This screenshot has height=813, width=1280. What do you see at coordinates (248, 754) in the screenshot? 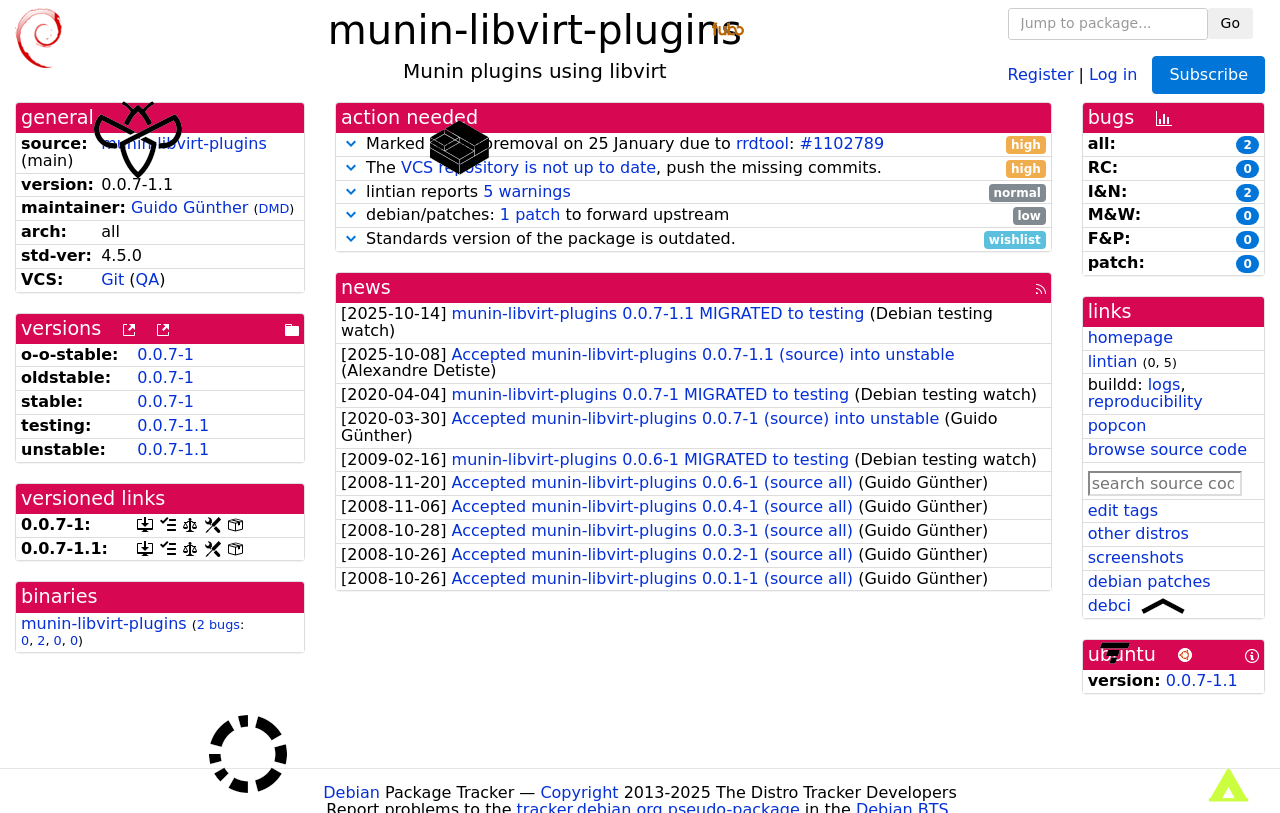
I see `link to codacy code quality platform` at bounding box center [248, 754].